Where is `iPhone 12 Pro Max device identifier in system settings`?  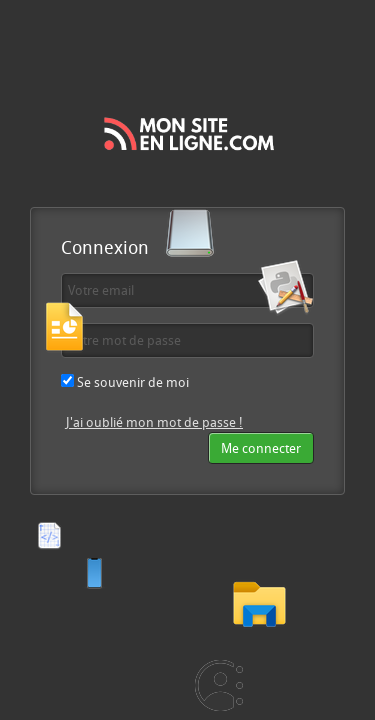 iPhone 12 Pro Max device identifier in system settings is located at coordinates (94, 573).